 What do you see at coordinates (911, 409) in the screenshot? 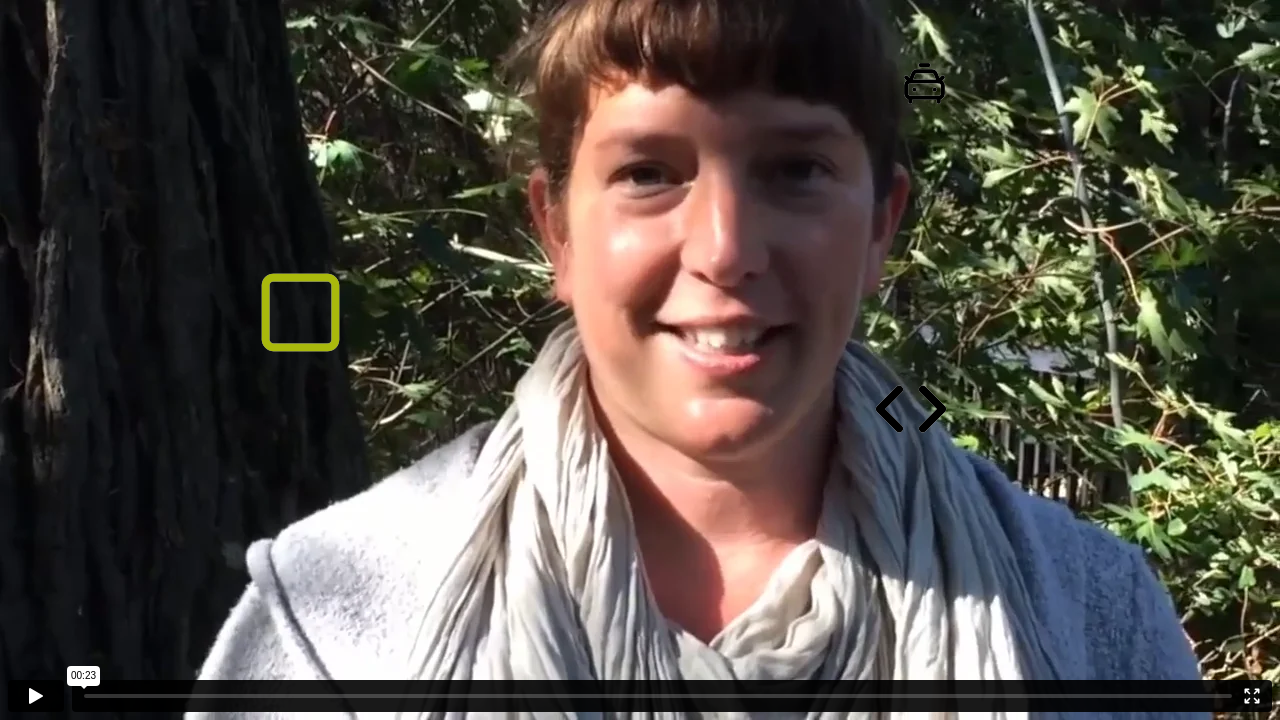
I see `expand or resize content horizontally` at bounding box center [911, 409].